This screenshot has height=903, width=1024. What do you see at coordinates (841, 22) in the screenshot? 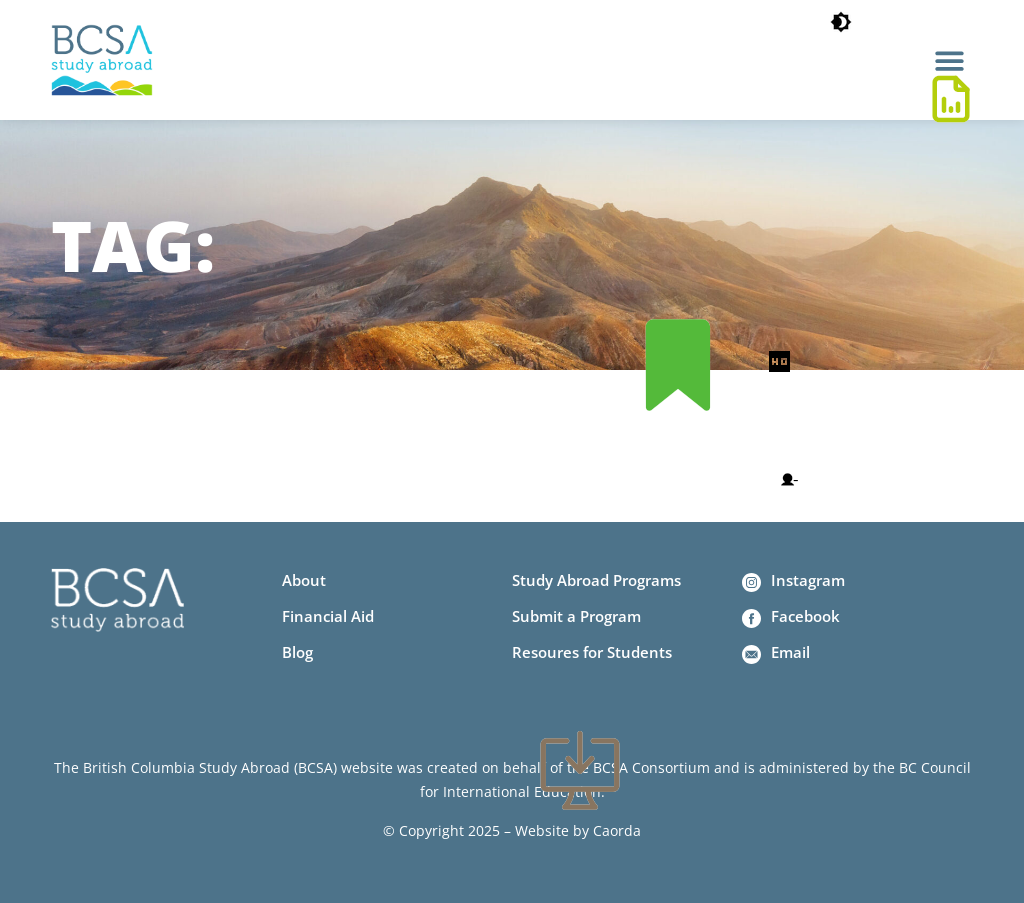
I see `toggle dark mode or night theme` at bounding box center [841, 22].